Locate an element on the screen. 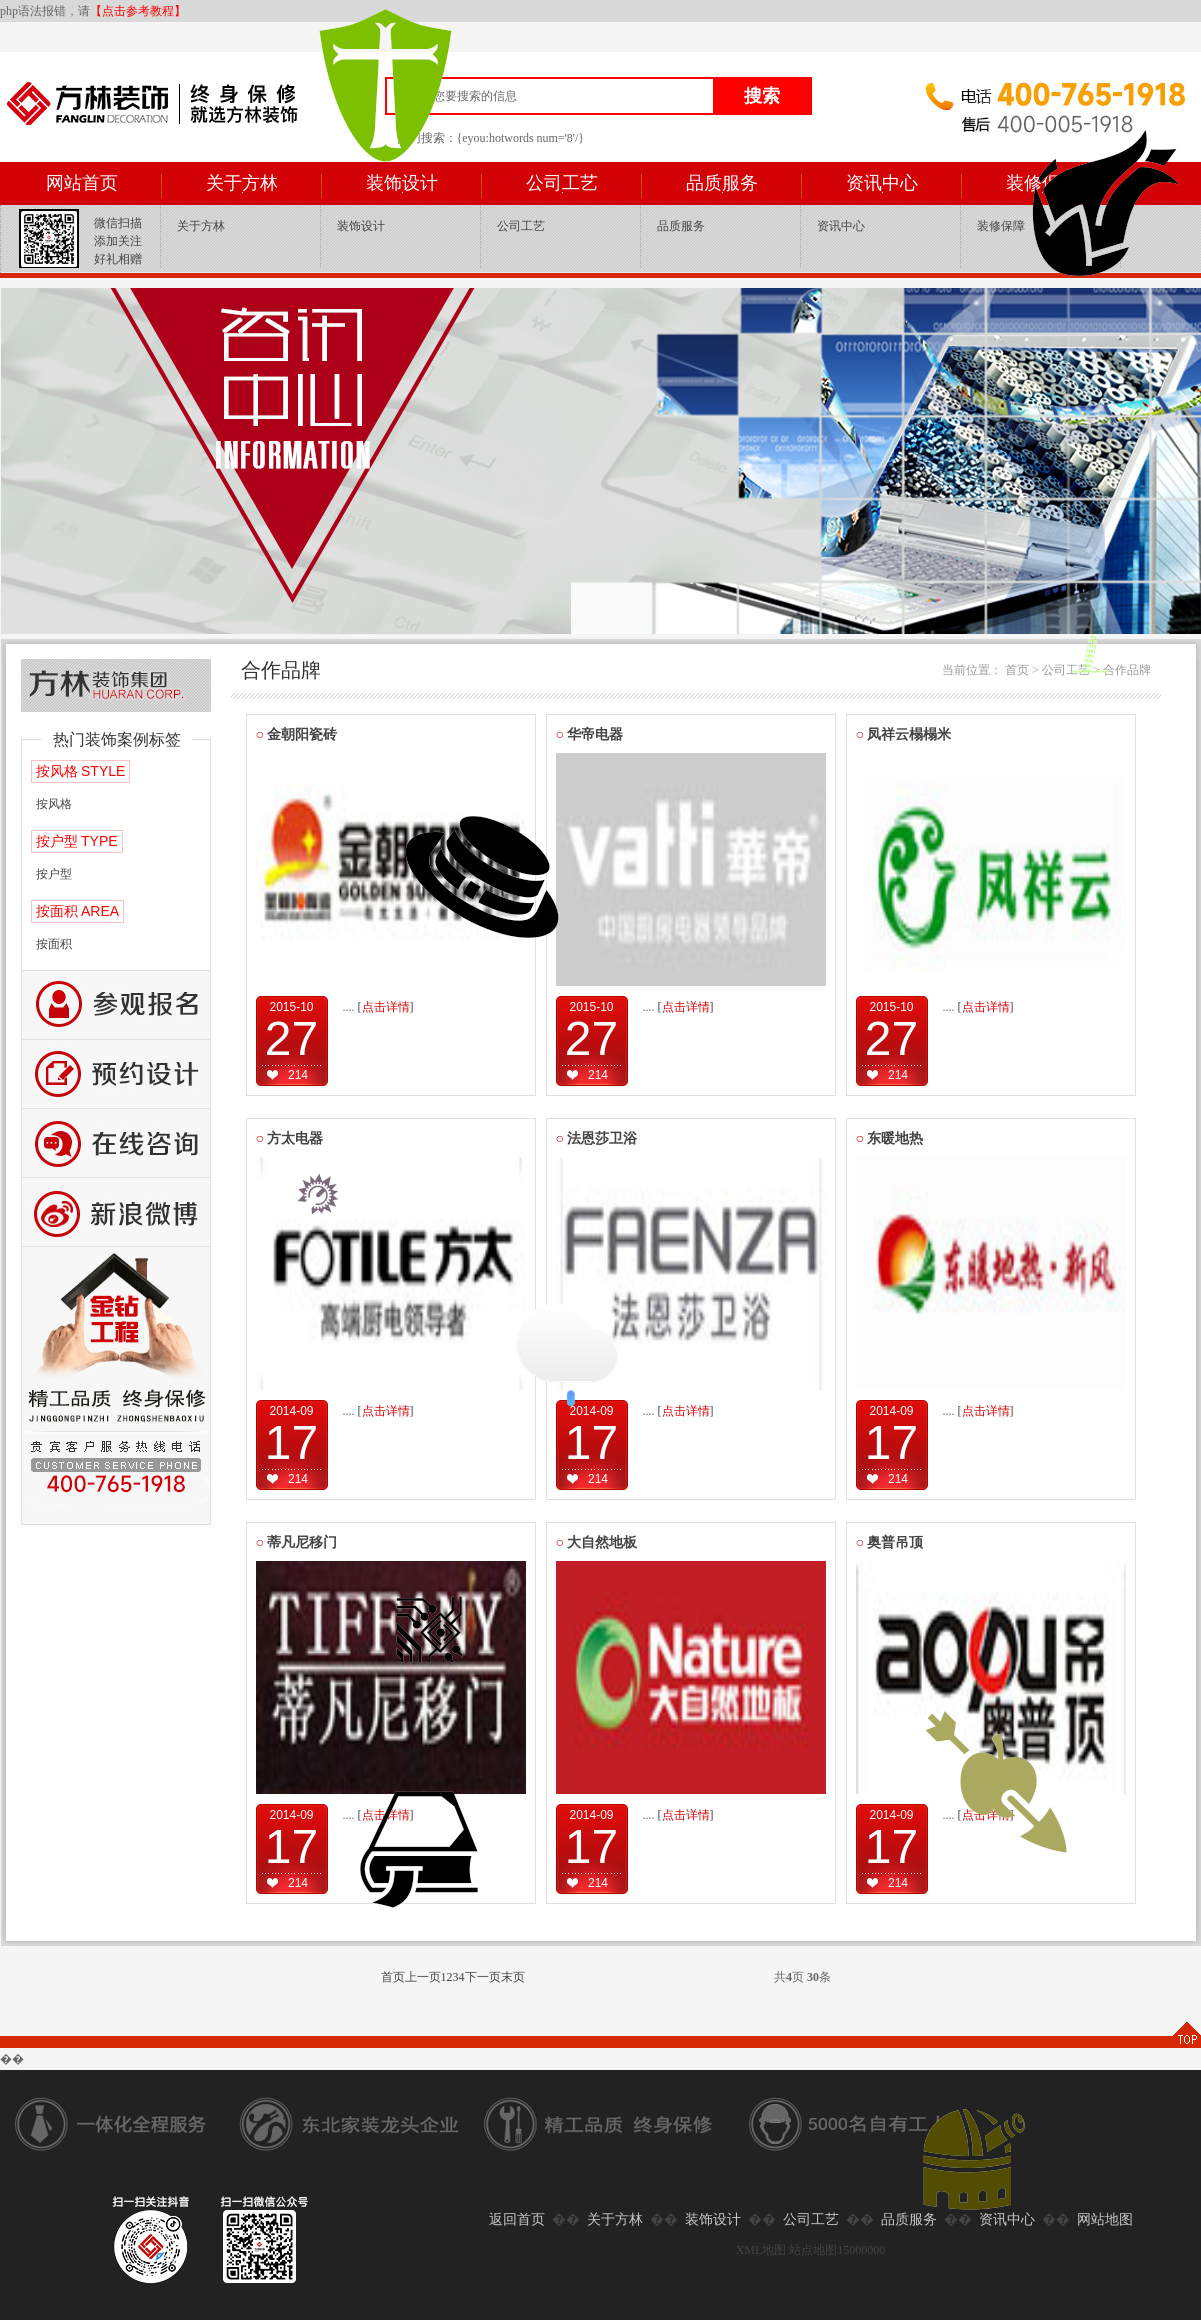  access hardware or system settings is located at coordinates (429, 1629).